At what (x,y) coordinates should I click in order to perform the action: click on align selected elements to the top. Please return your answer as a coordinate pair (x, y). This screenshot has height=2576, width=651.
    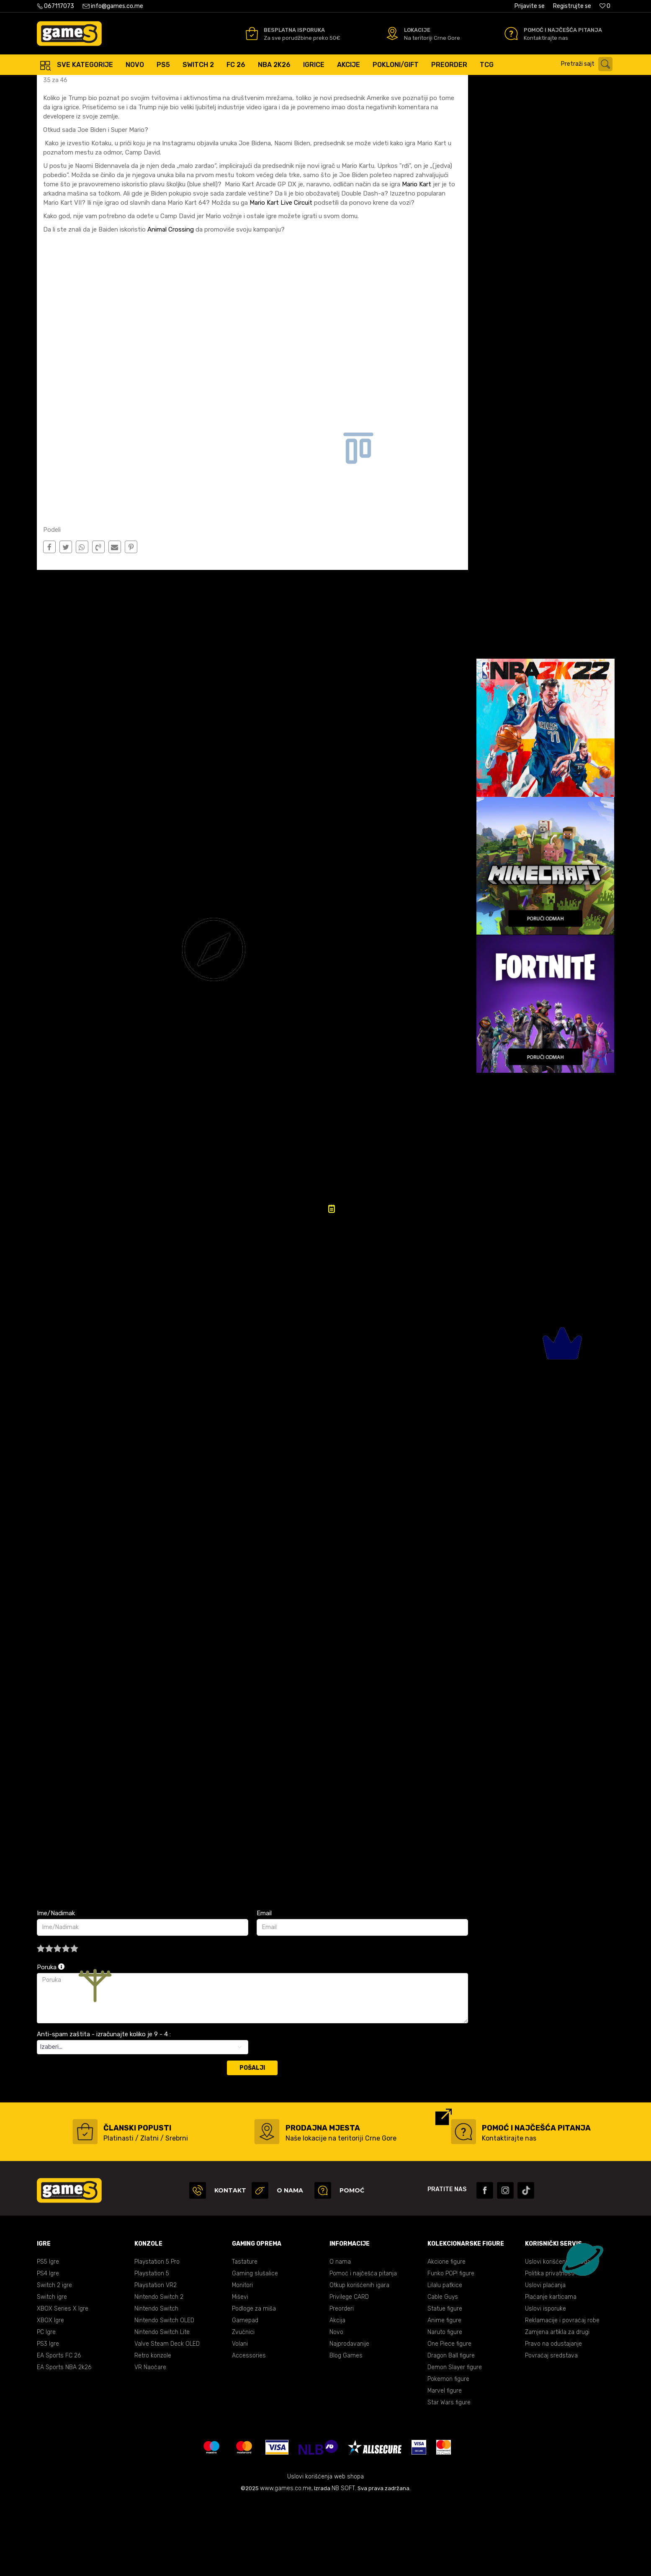
    Looking at the image, I should click on (358, 448).